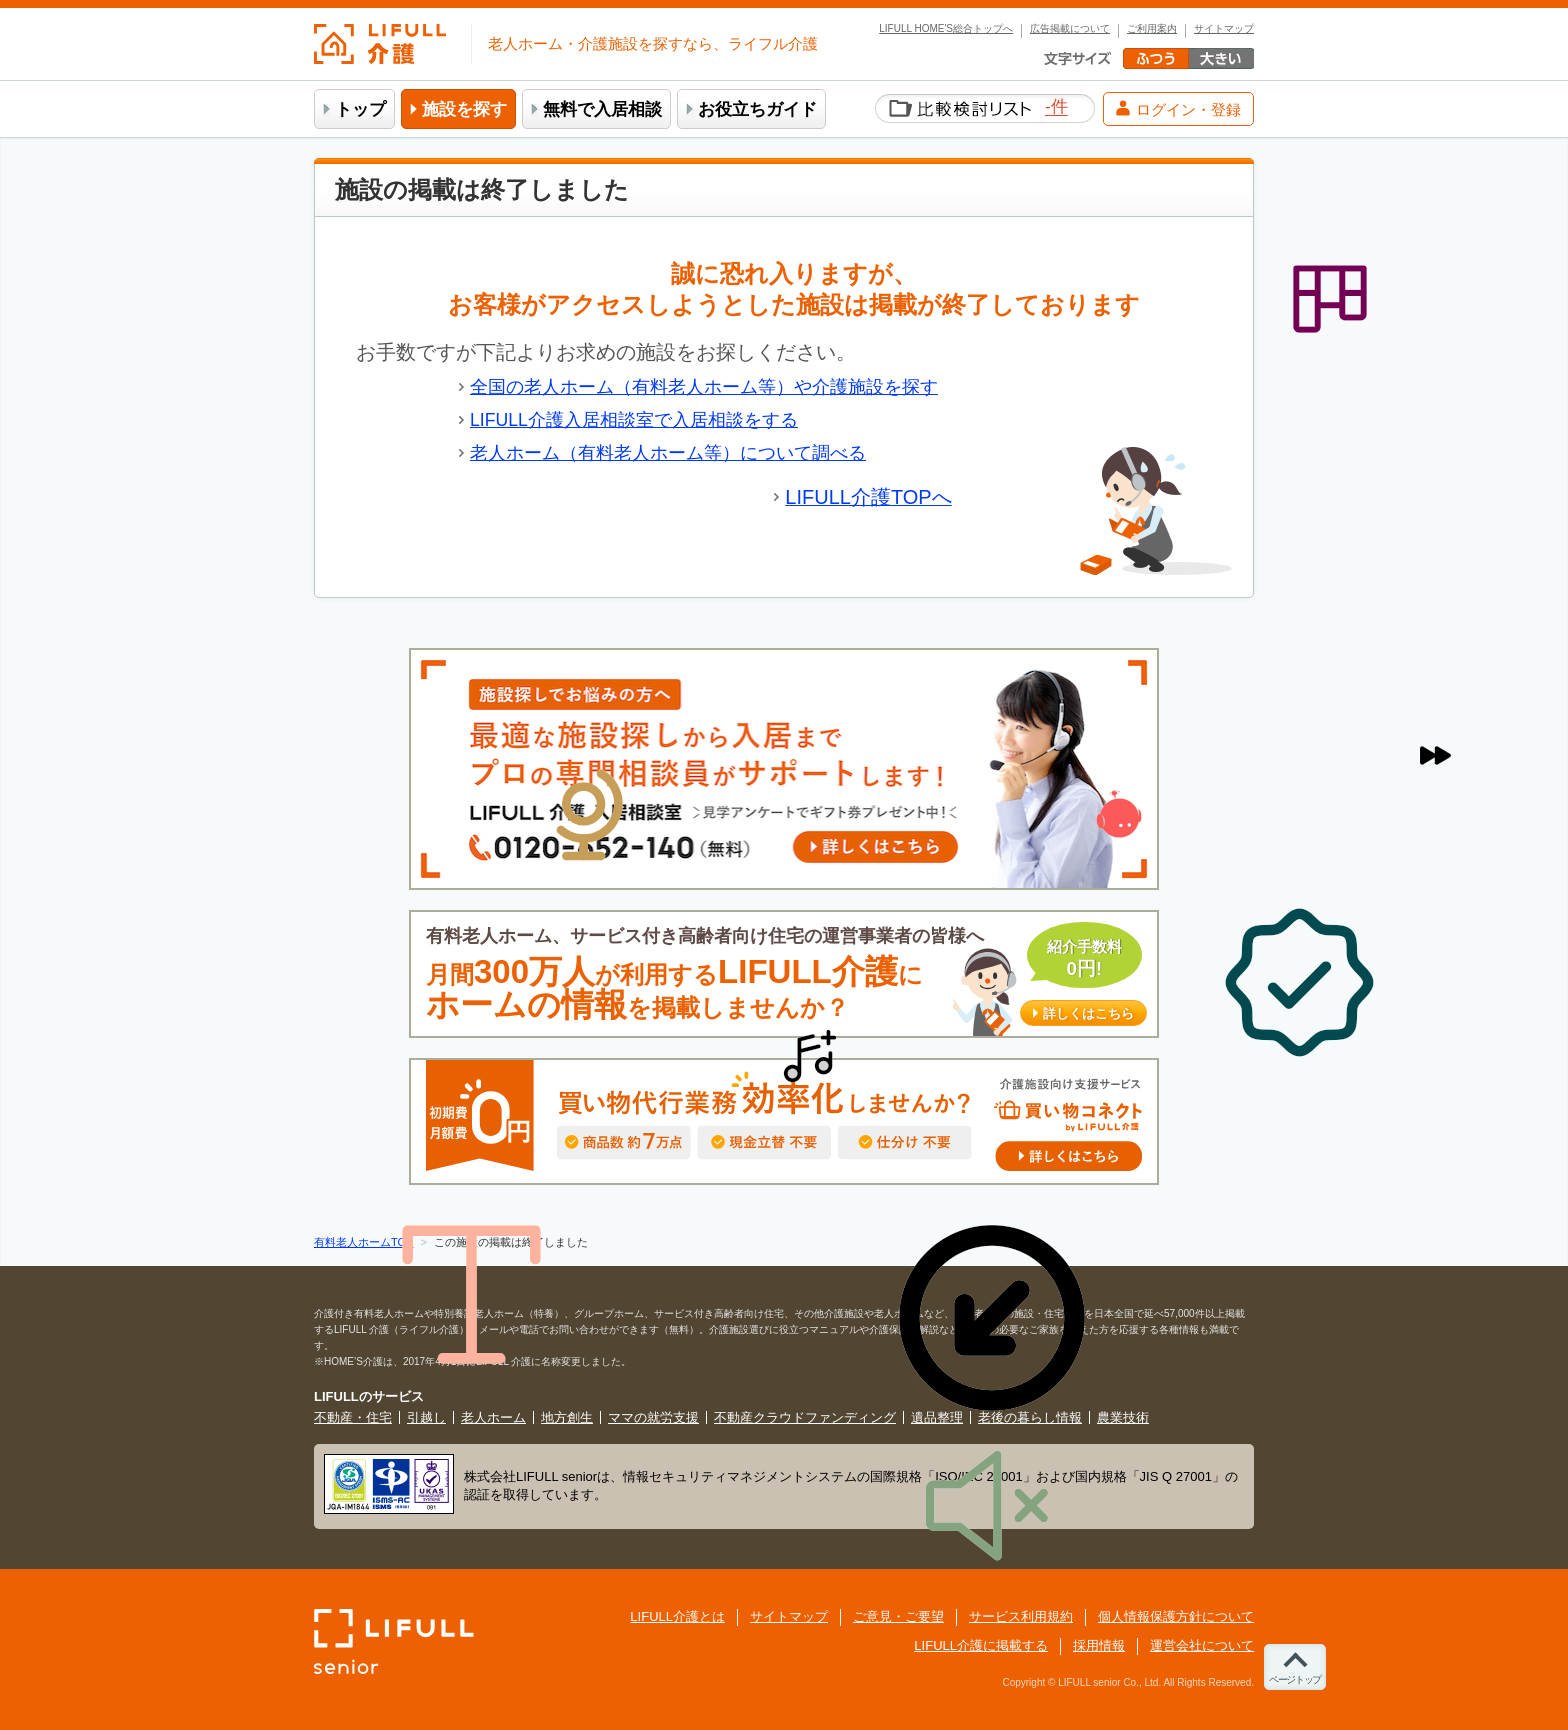 The width and height of the screenshot is (1568, 1730). Describe the element at coordinates (1330, 296) in the screenshot. I see `open kanban board view` at that location.